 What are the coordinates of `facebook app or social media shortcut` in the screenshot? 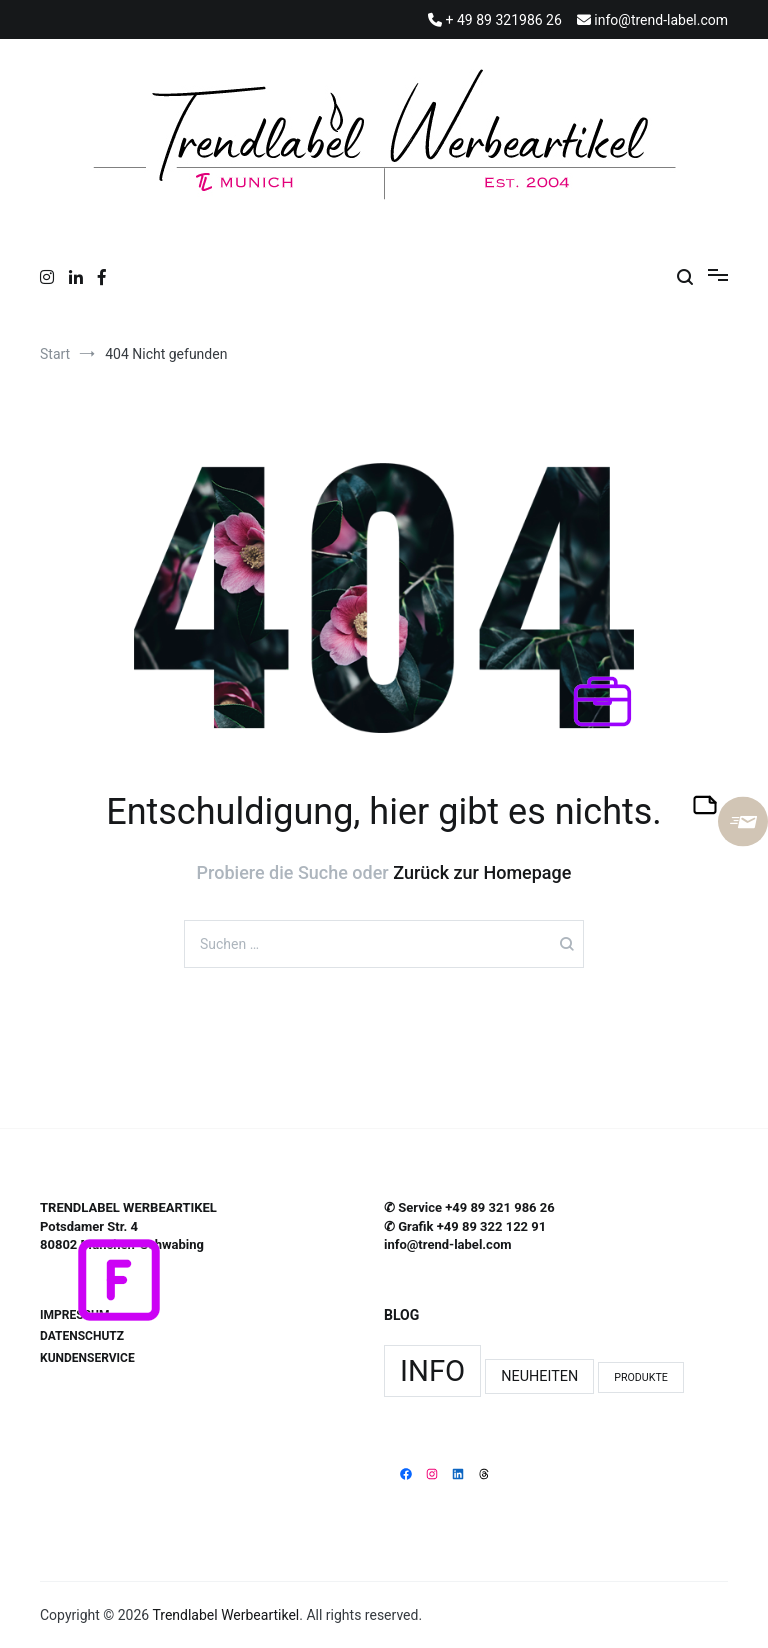 It's located at (119, 1280).